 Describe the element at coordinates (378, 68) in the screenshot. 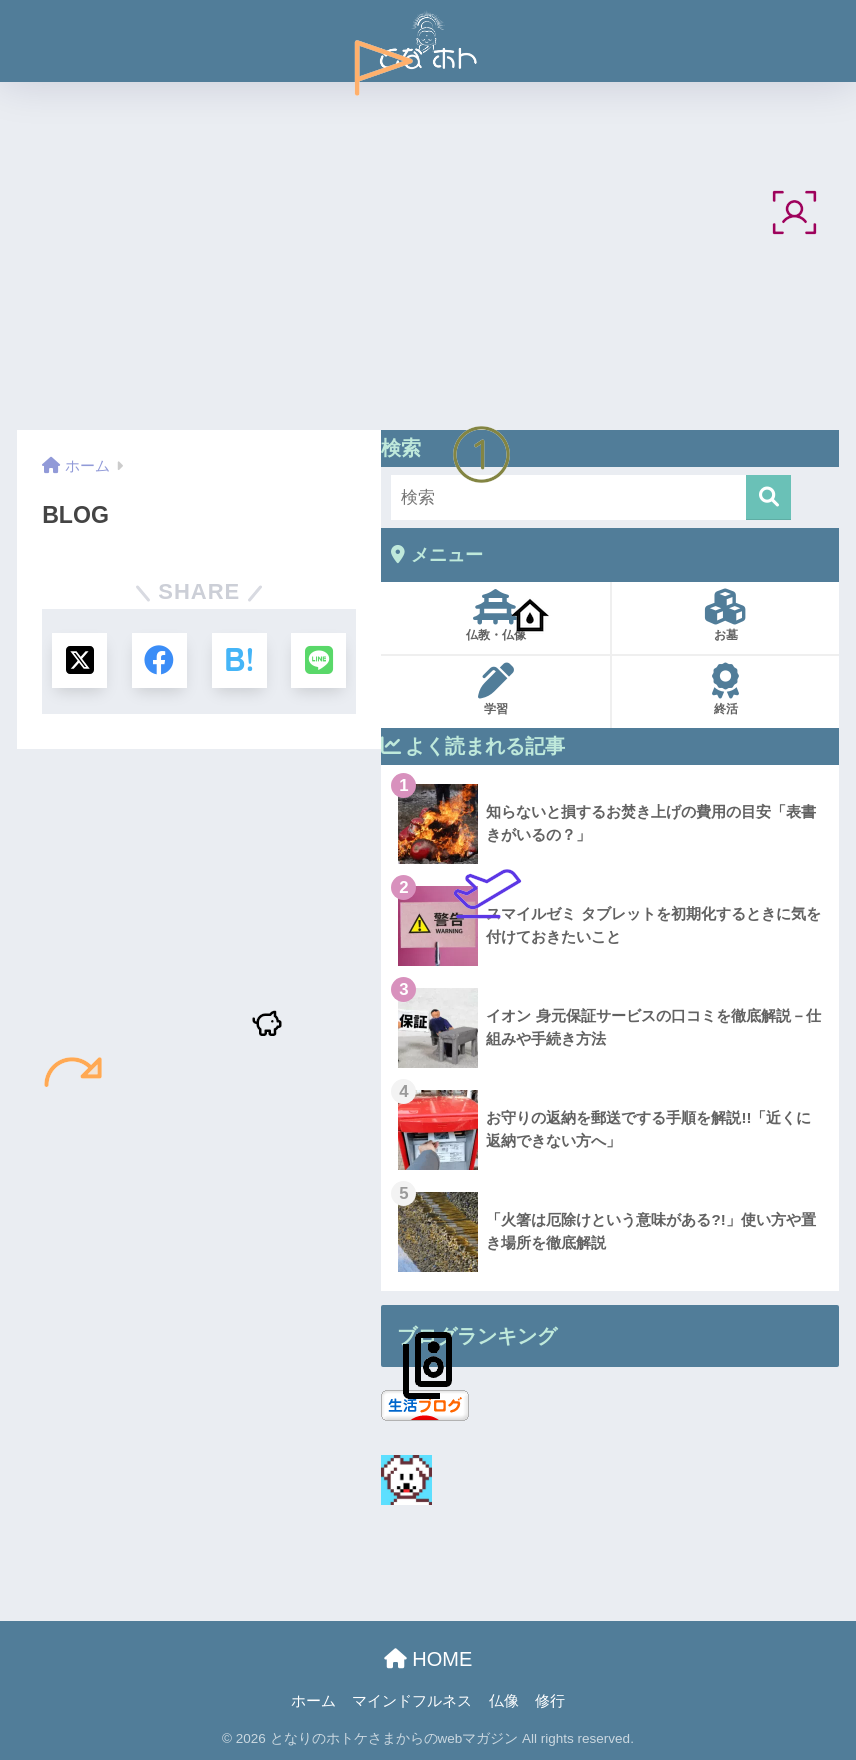

I see `flag or mark an item for follow-up` at that location.